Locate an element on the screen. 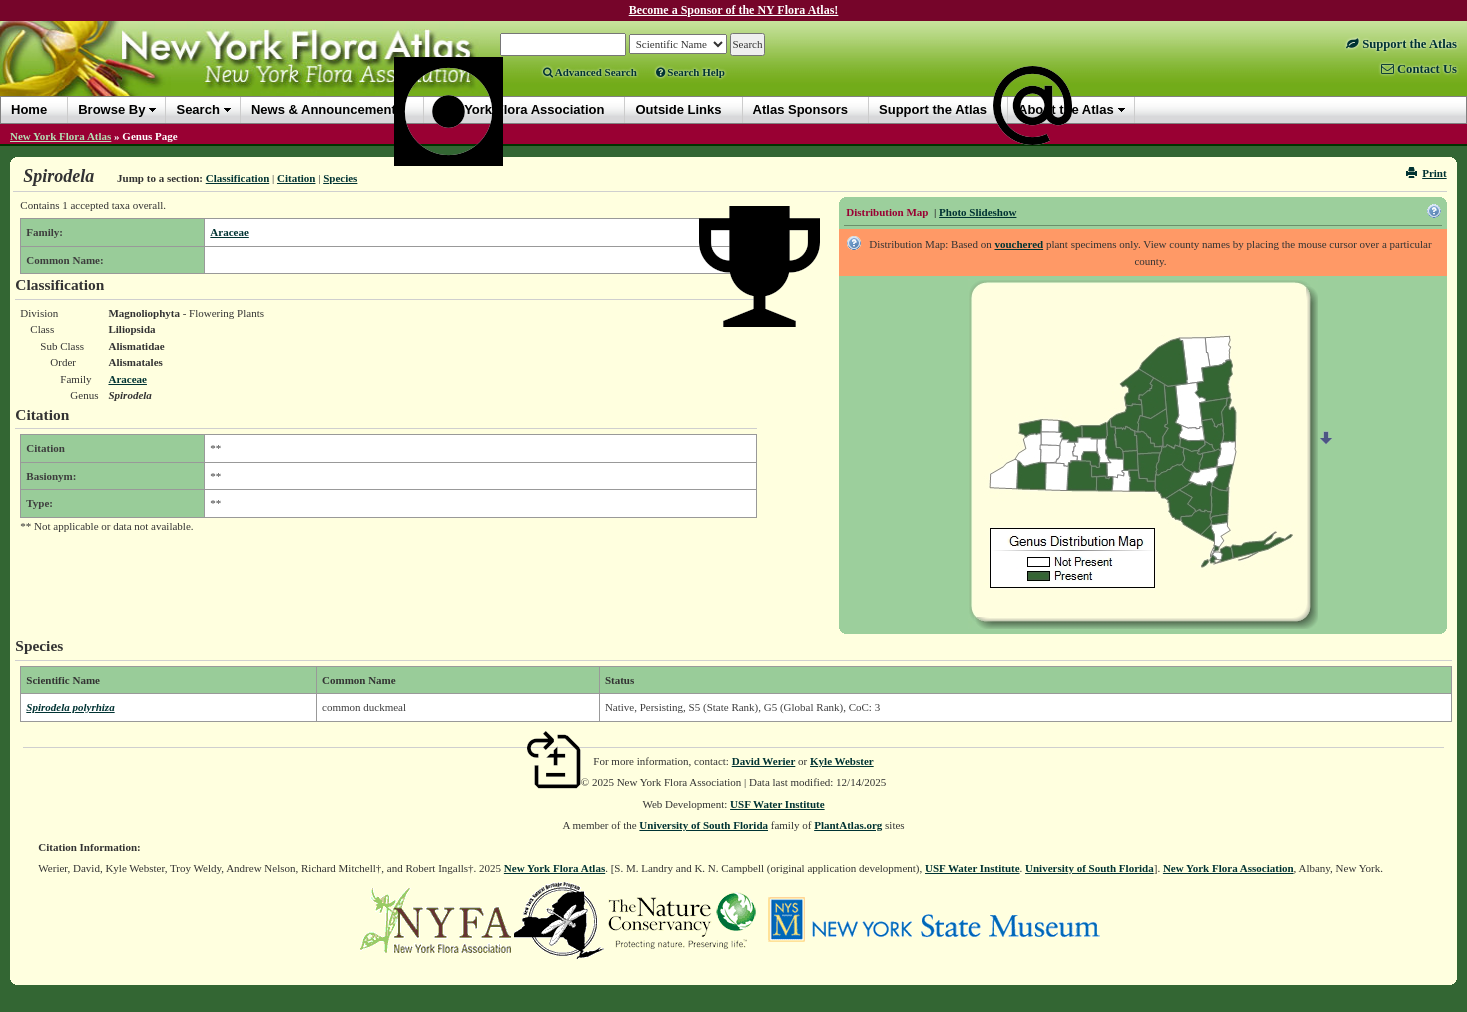 Image resolution: width=1467 pixels, height=1012 pixels. view changes in a pull request is located at coordinates (557, 761).